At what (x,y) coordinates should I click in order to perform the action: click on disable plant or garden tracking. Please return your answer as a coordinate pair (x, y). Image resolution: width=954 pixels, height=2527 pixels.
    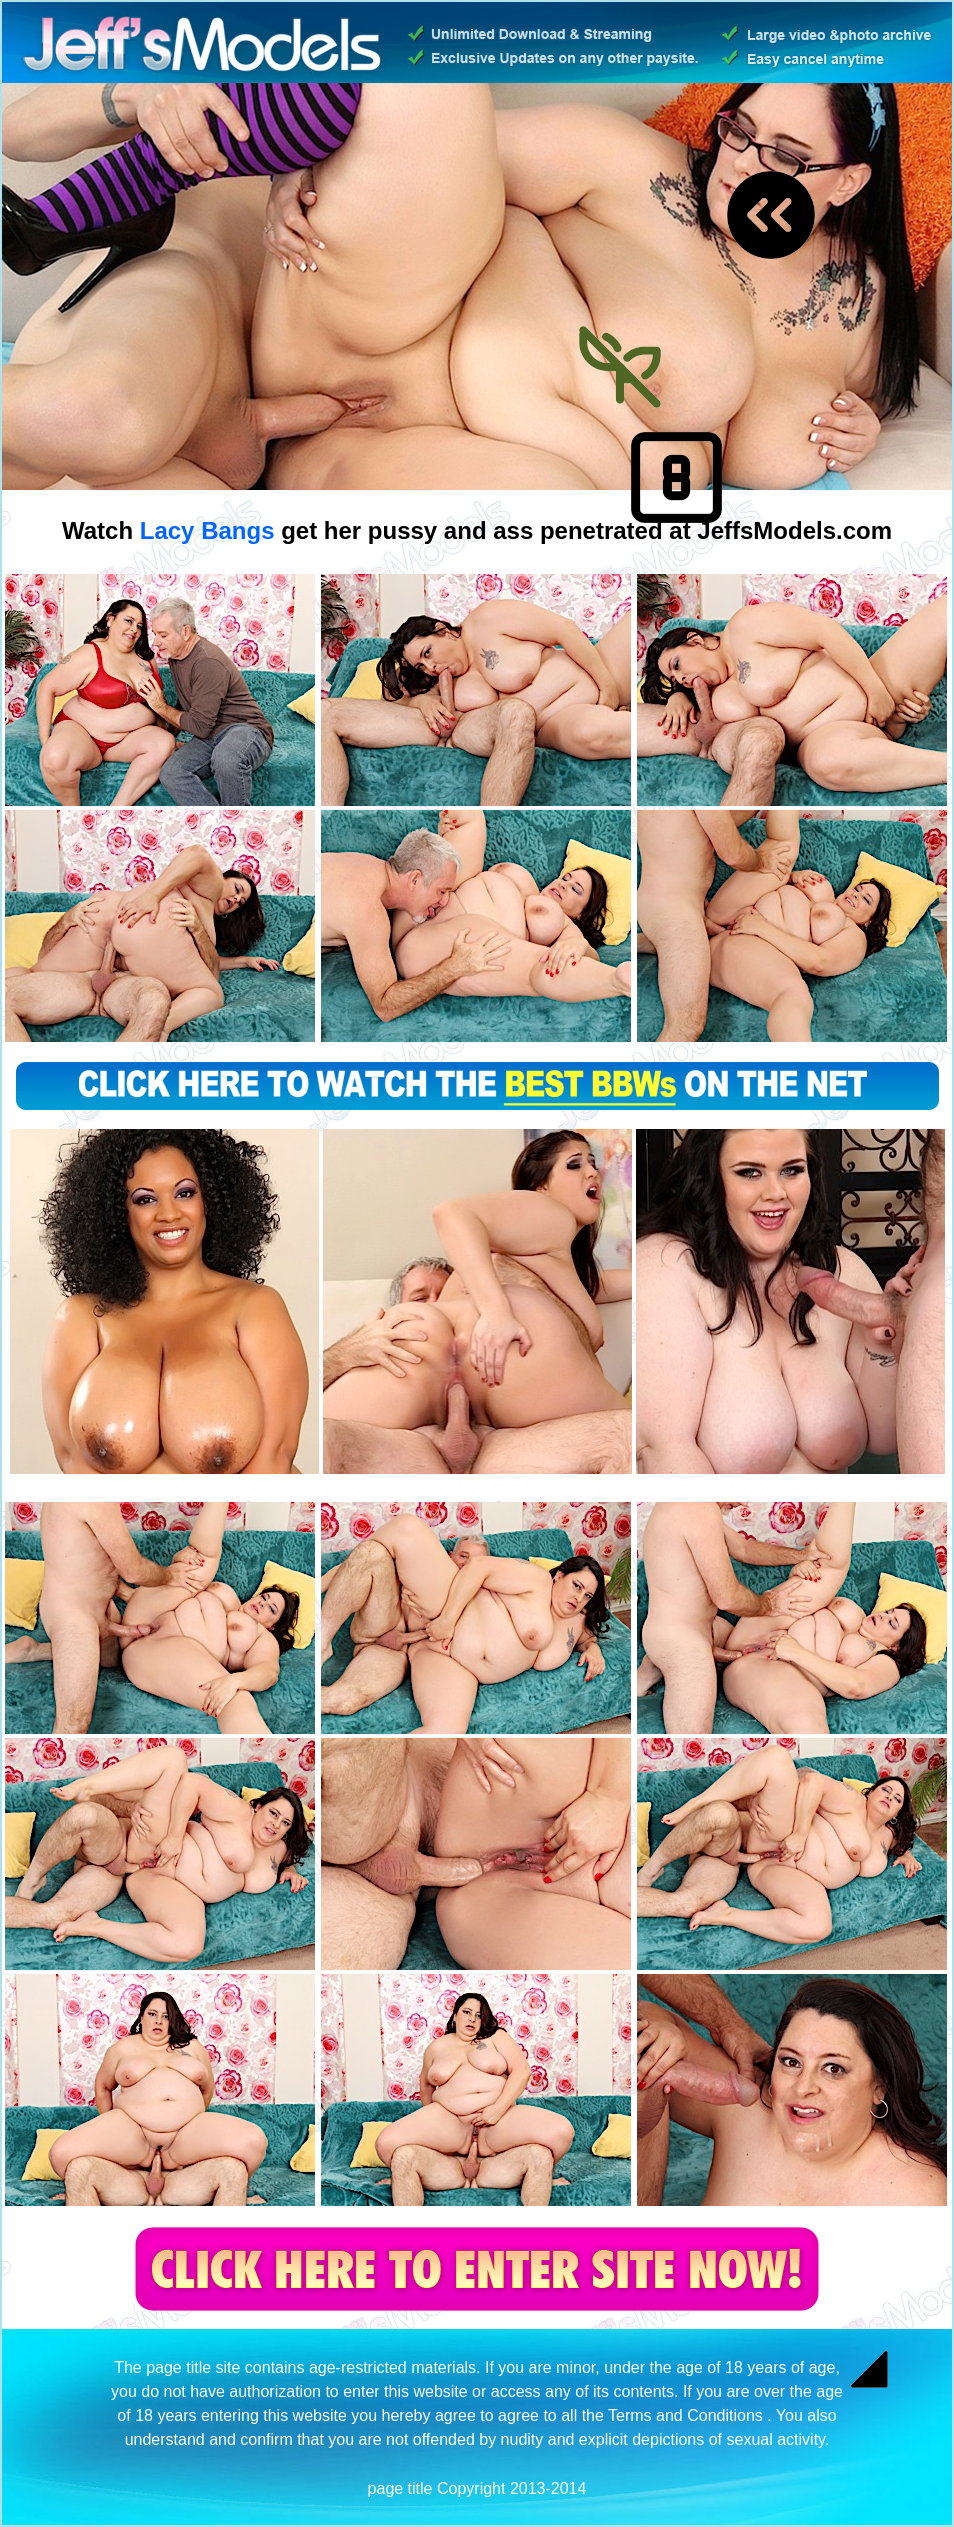
    Looking at the image, I should click on (620, 367).